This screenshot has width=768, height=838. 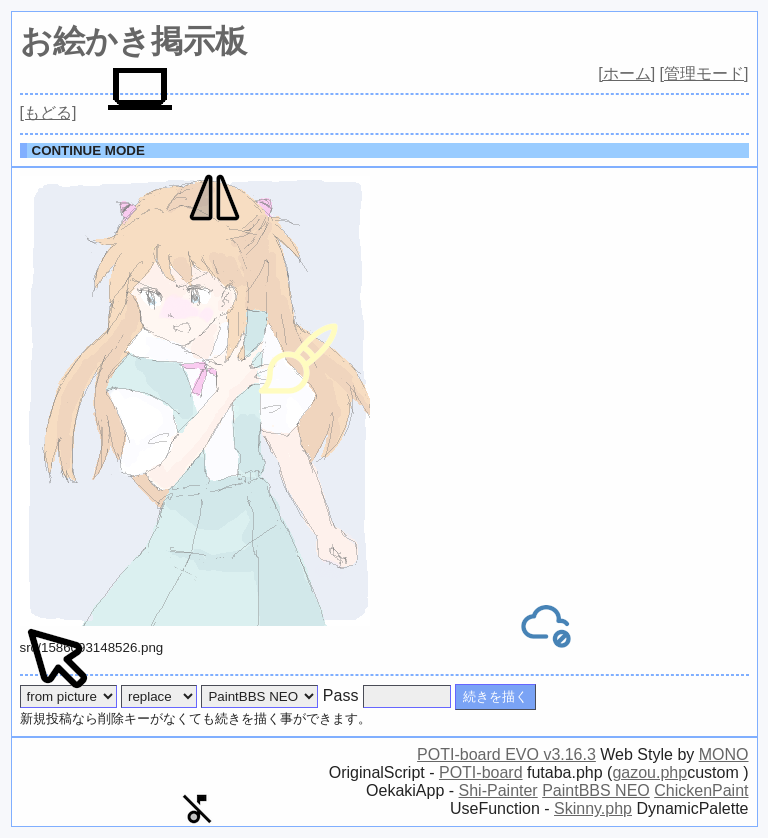 I want to click on access drawing or painting tools, so click(x=301, y=360).